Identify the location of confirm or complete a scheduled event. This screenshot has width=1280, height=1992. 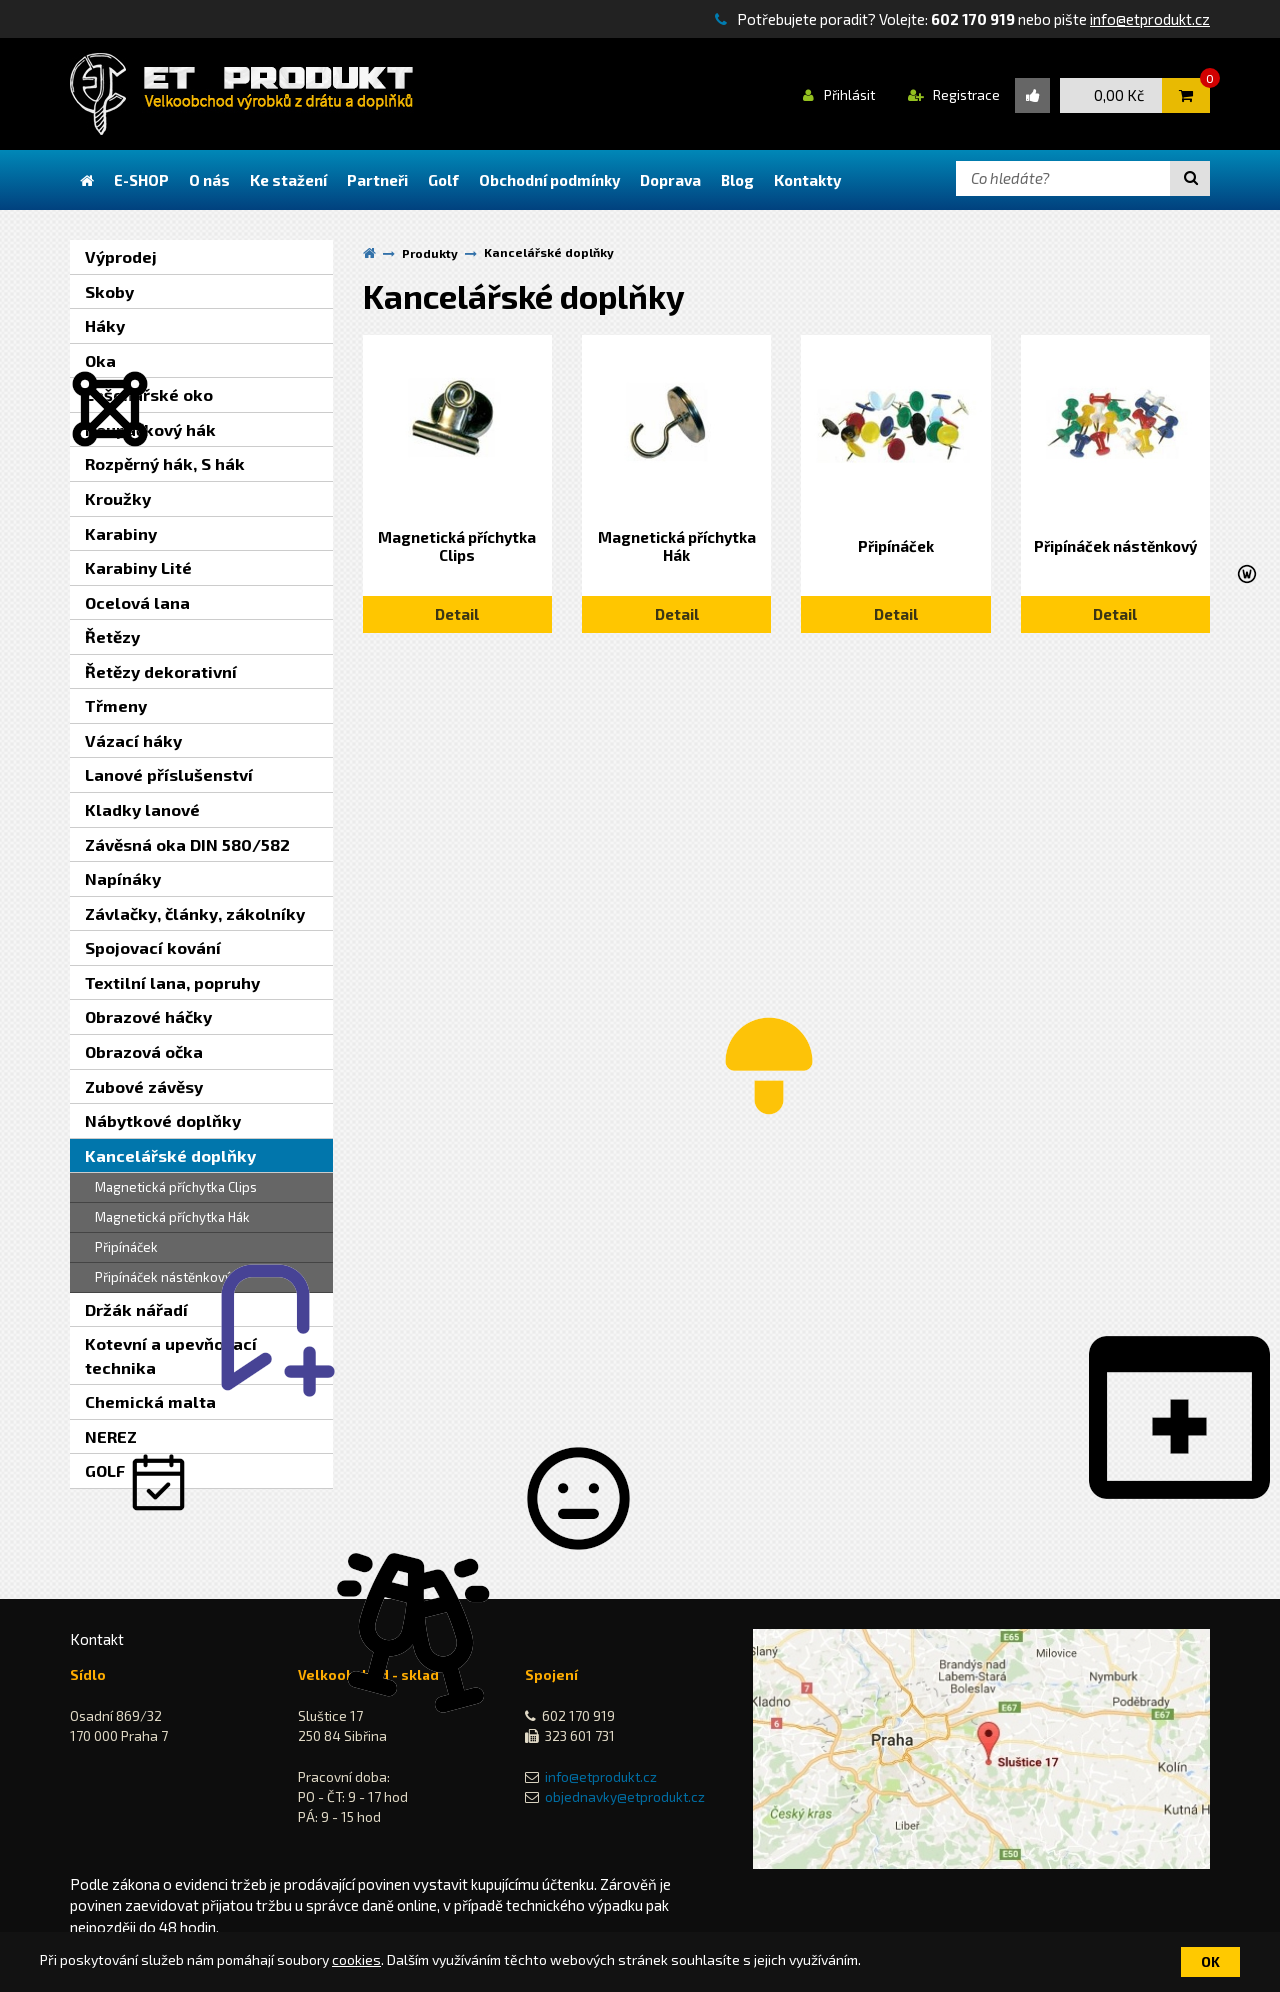
(158, 1484).